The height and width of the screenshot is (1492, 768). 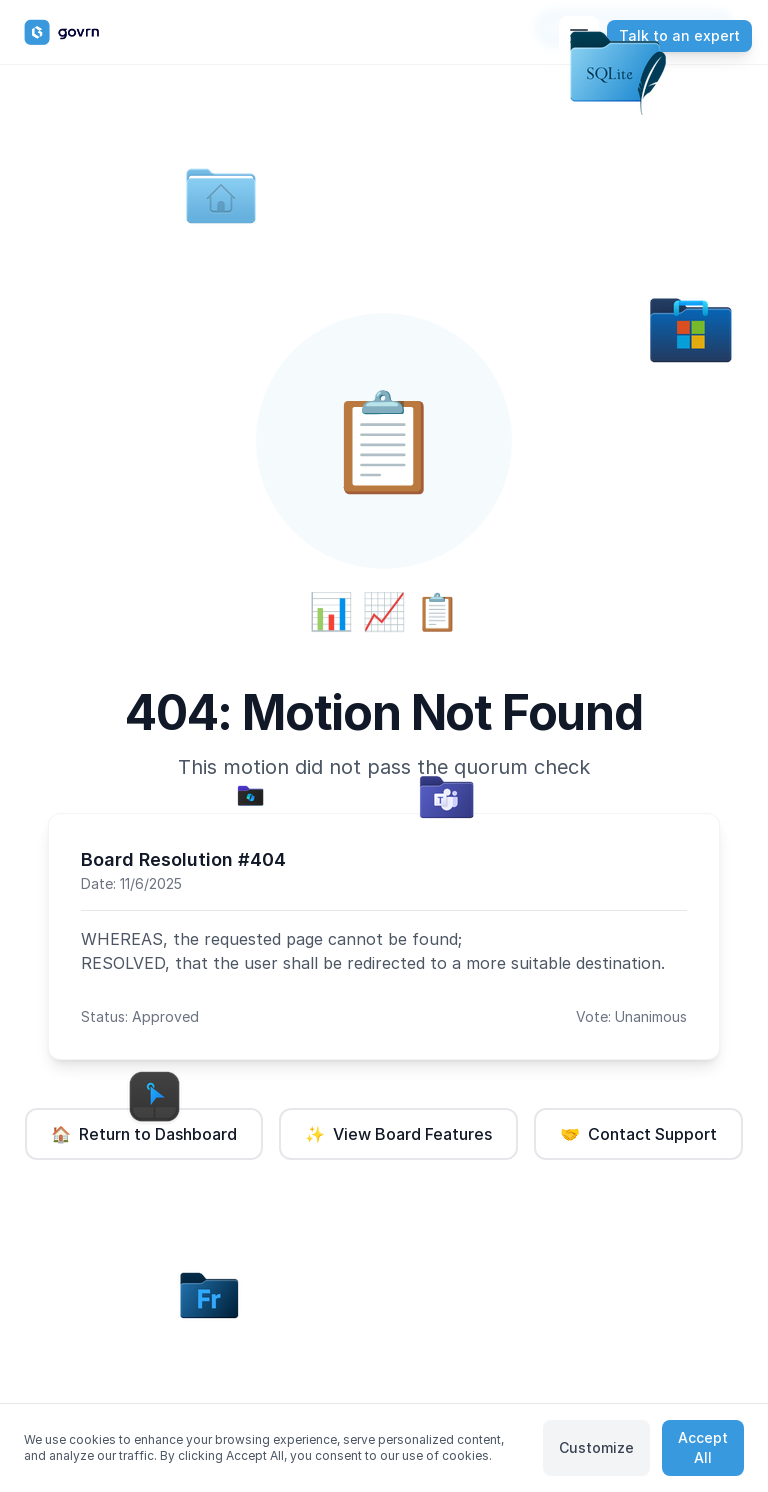 I want to click on open microsoft store downloads folder, so click(x=690, y=332).